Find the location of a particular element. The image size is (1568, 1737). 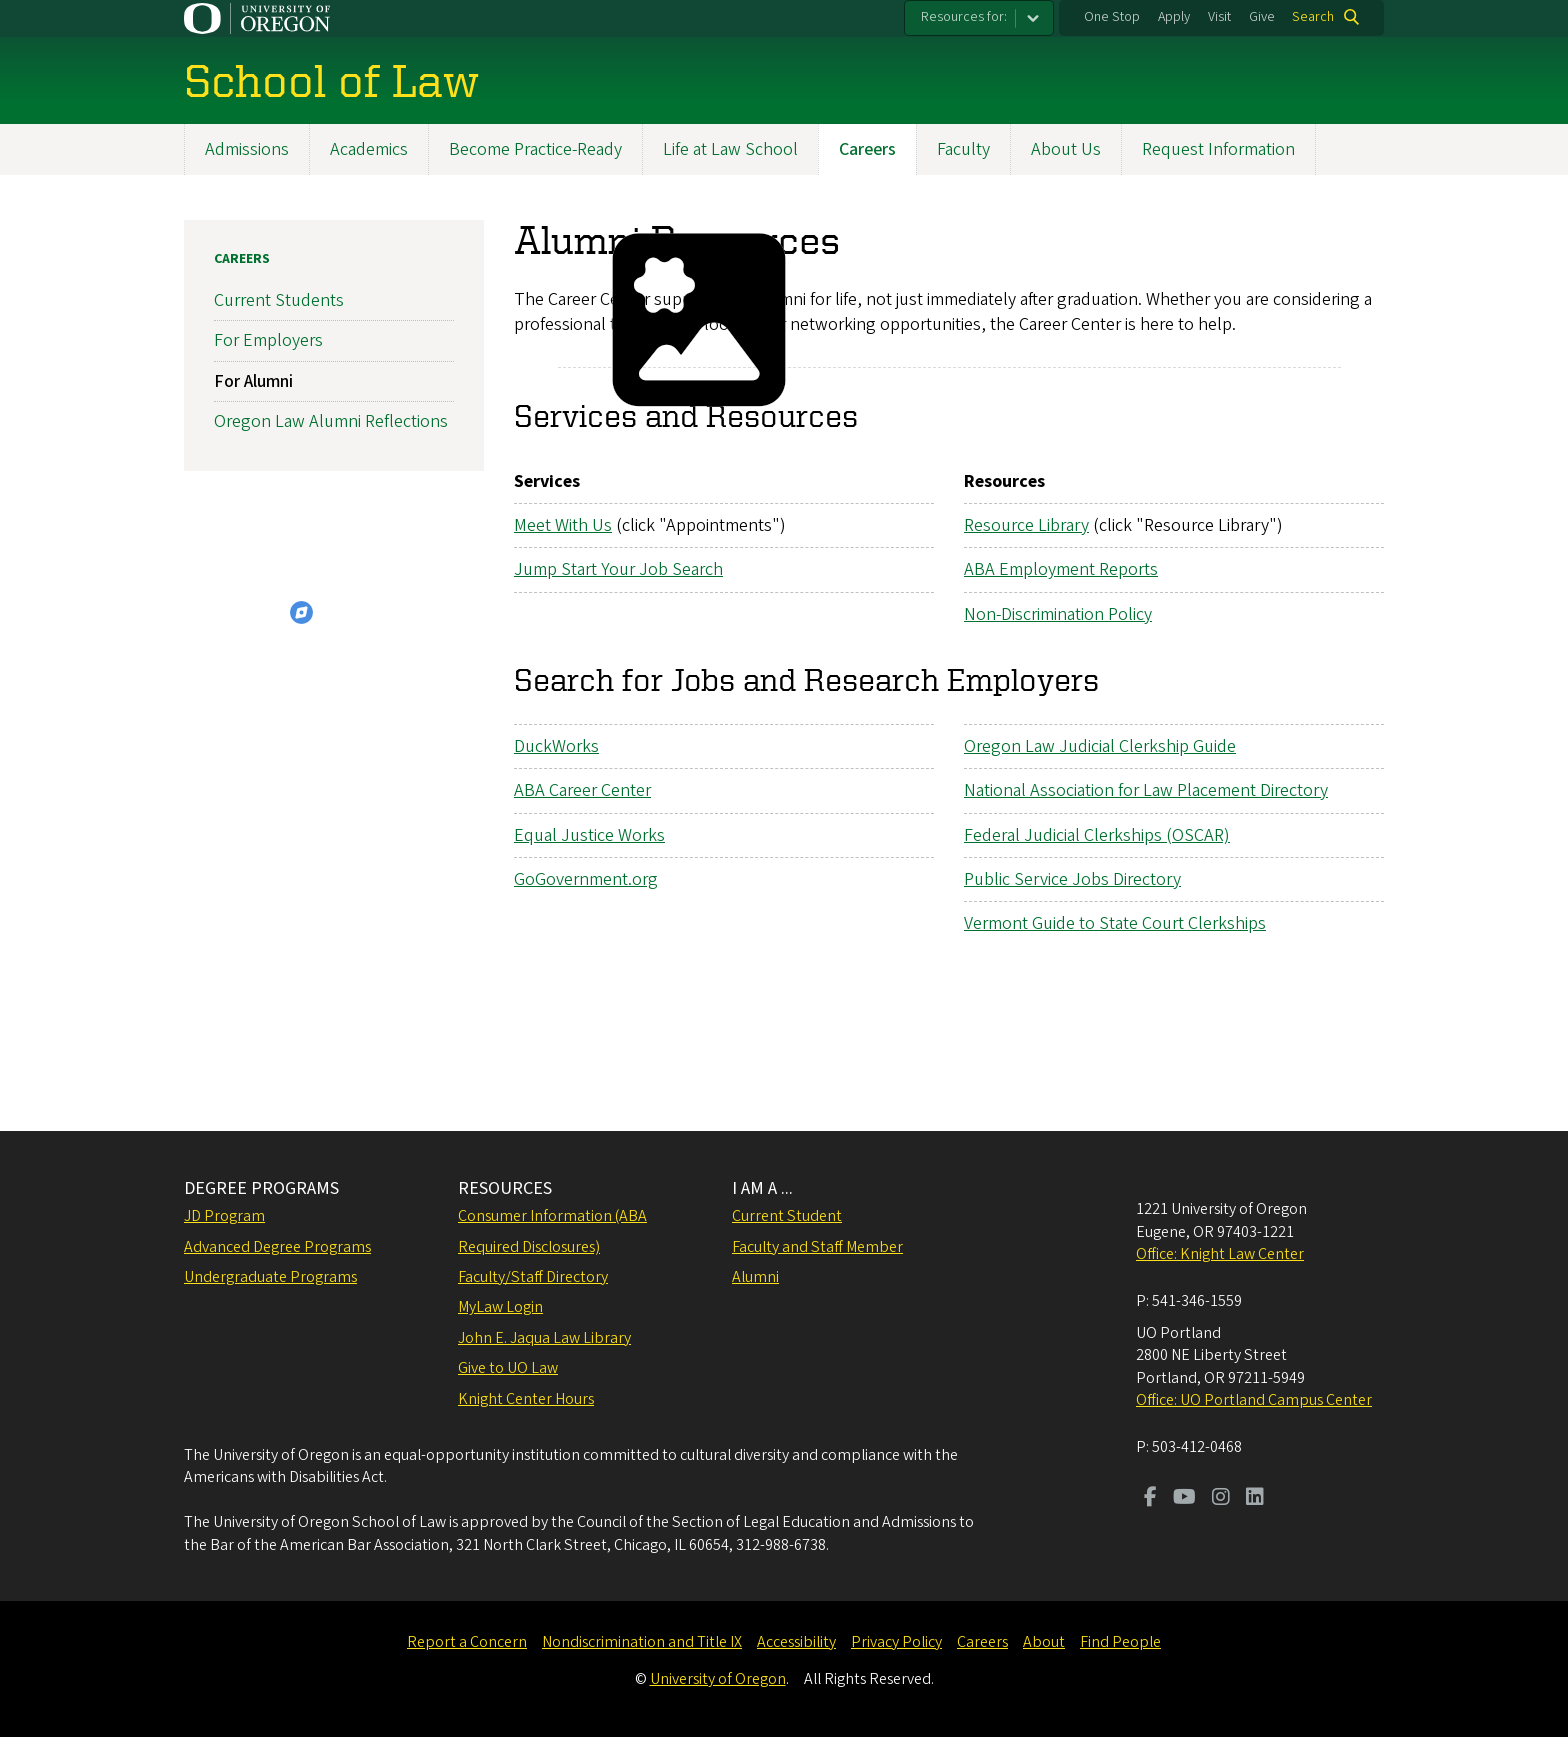

access a media channel for sharing images and videos is located at coordinates (699, 319).